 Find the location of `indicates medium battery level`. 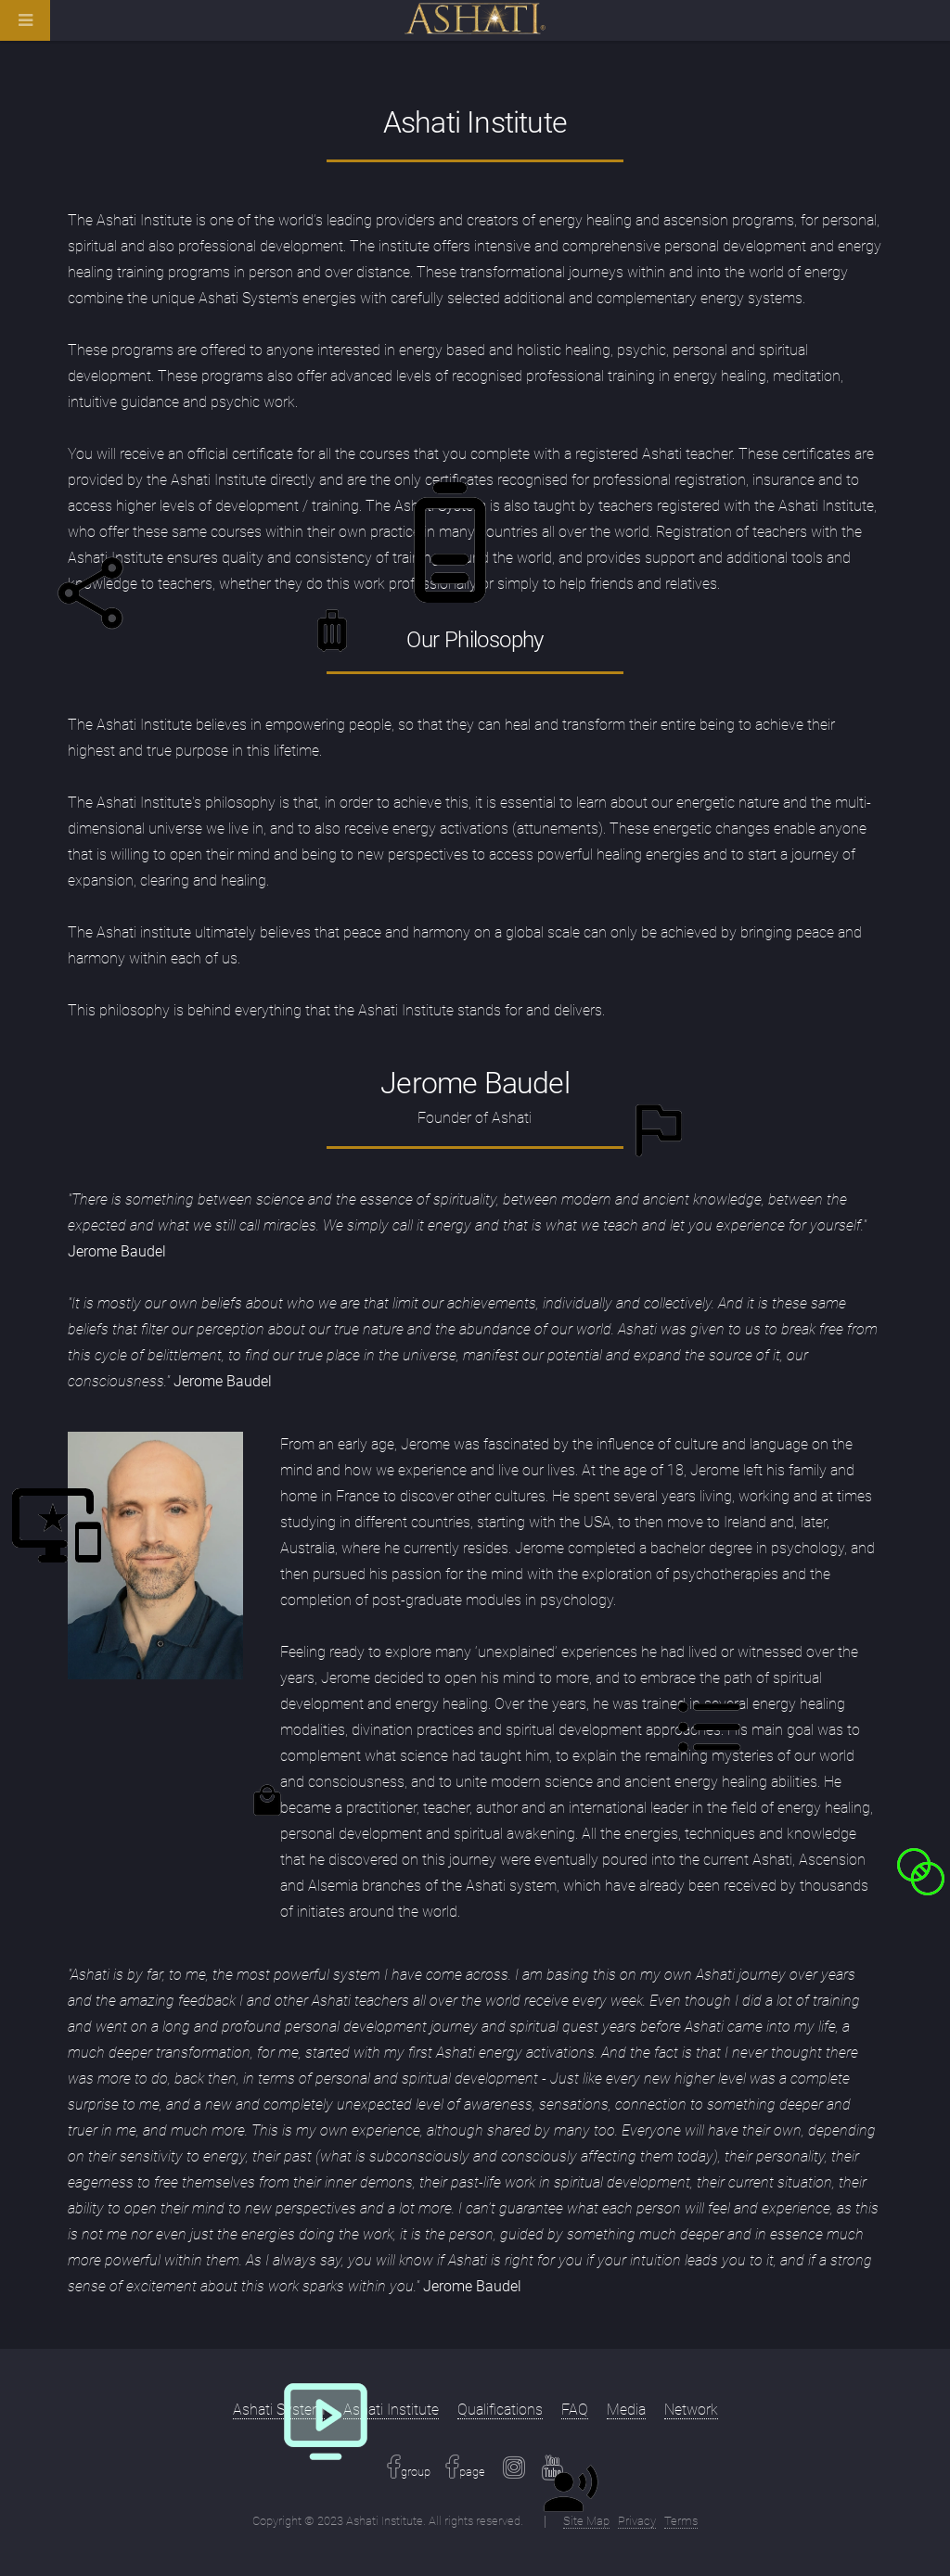

indicates medium battery level is located at coordinates (450, 542).